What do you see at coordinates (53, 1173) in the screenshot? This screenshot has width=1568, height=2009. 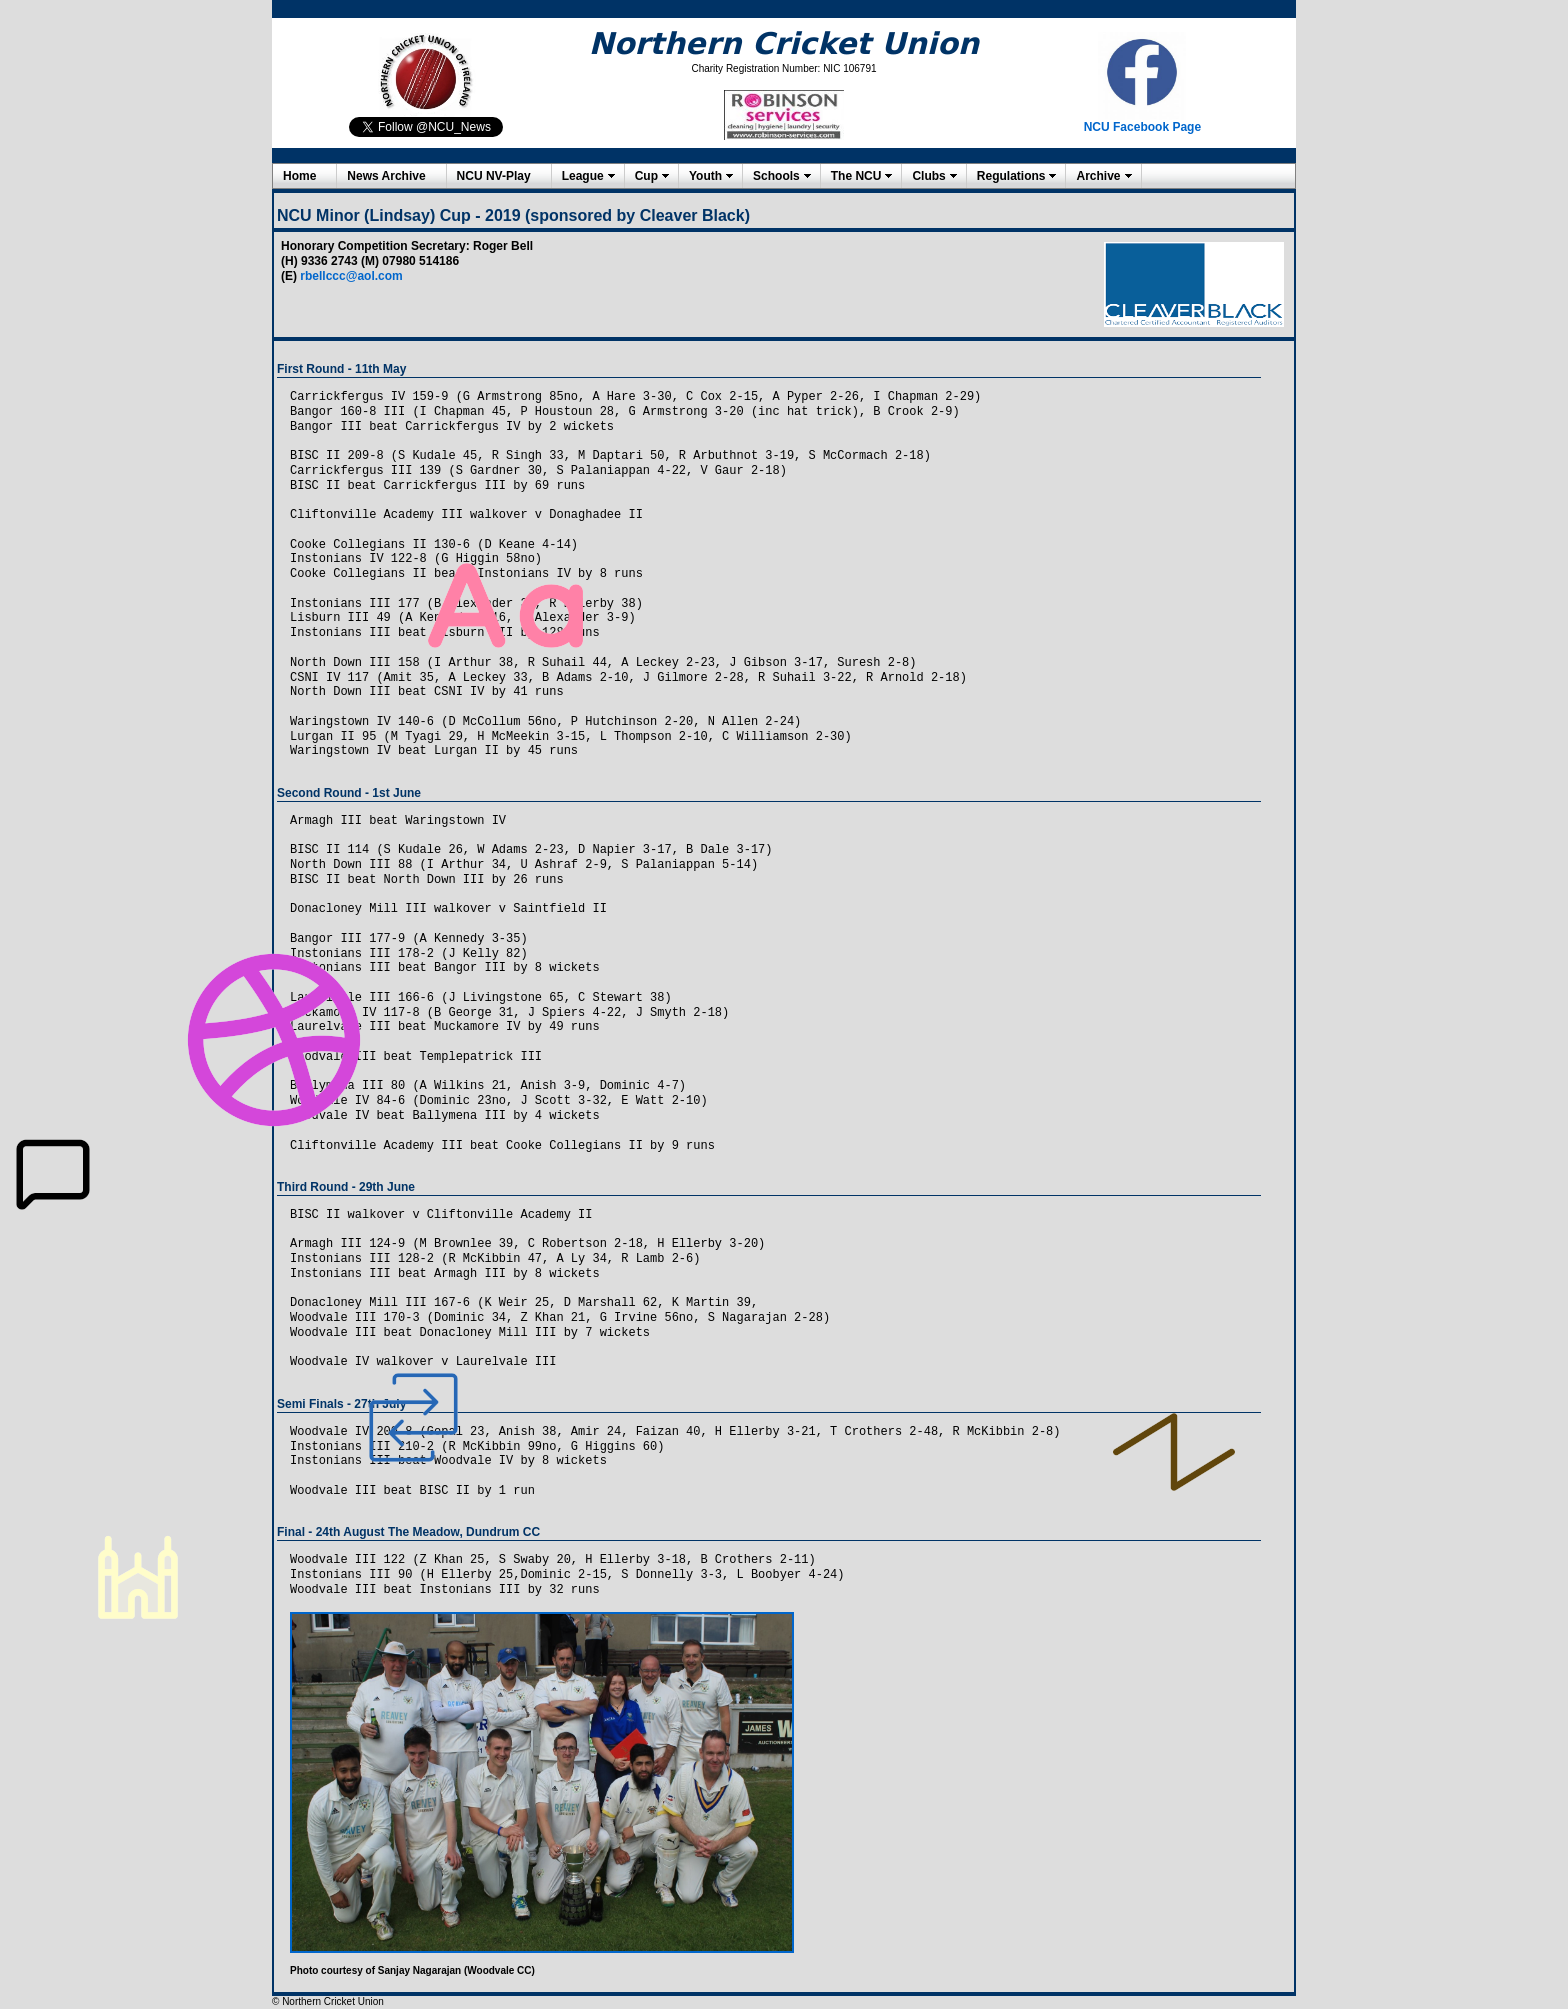 I see `open chat or messaging` at bounding box center [53, 1173].